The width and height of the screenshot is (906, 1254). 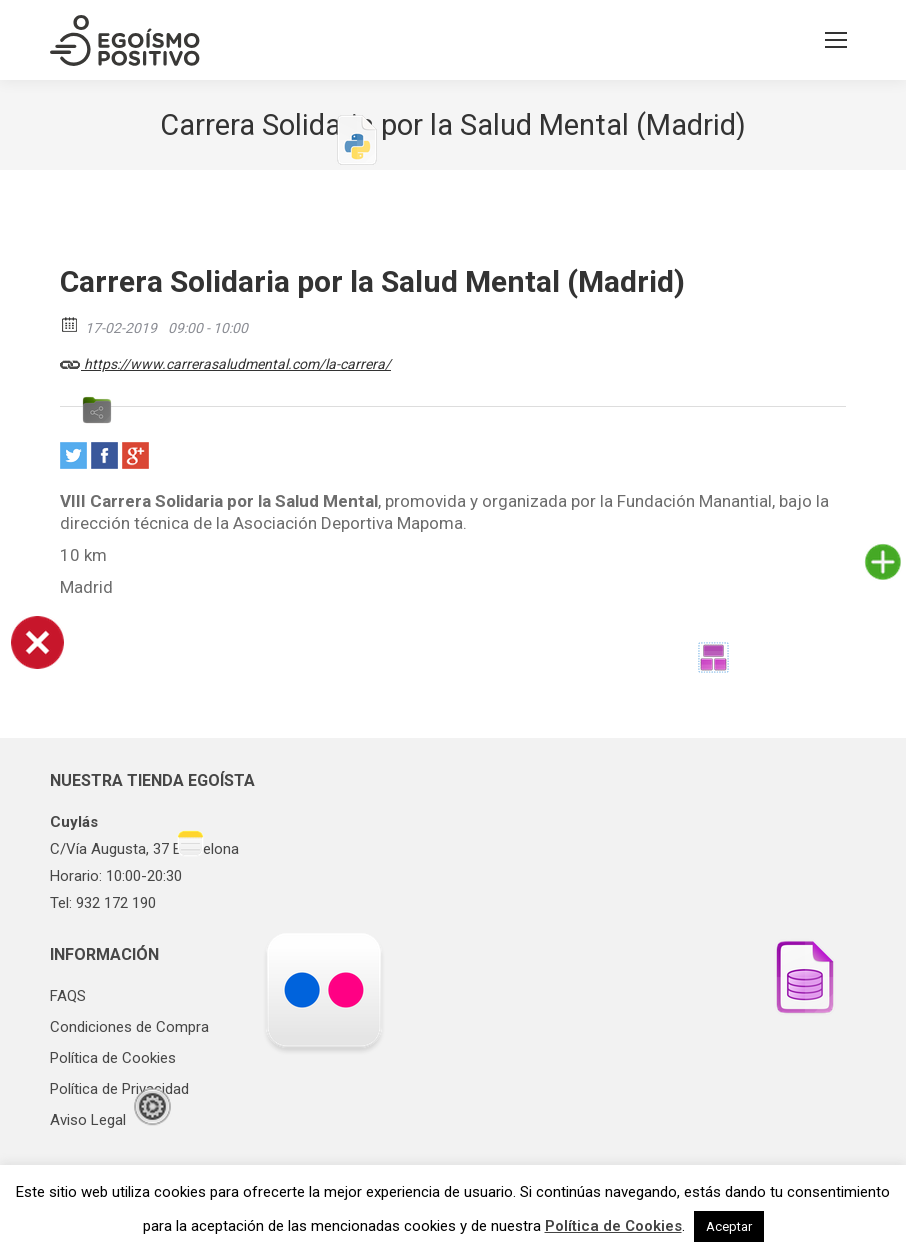 What do you see at coordinates (357, 140) in the screenshot?
I see `a python 3 source code file` at bounding box center [357, 140].